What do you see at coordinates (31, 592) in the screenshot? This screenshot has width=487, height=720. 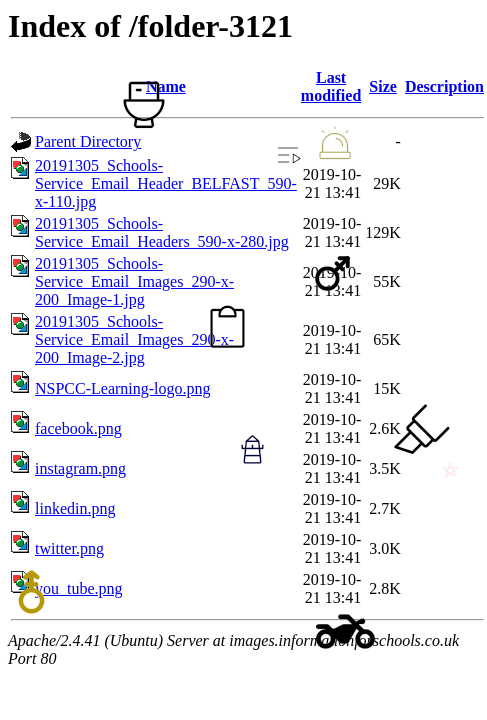 I see `indicates male with upward stroke gender symbol` at bounding box center [31, 592].